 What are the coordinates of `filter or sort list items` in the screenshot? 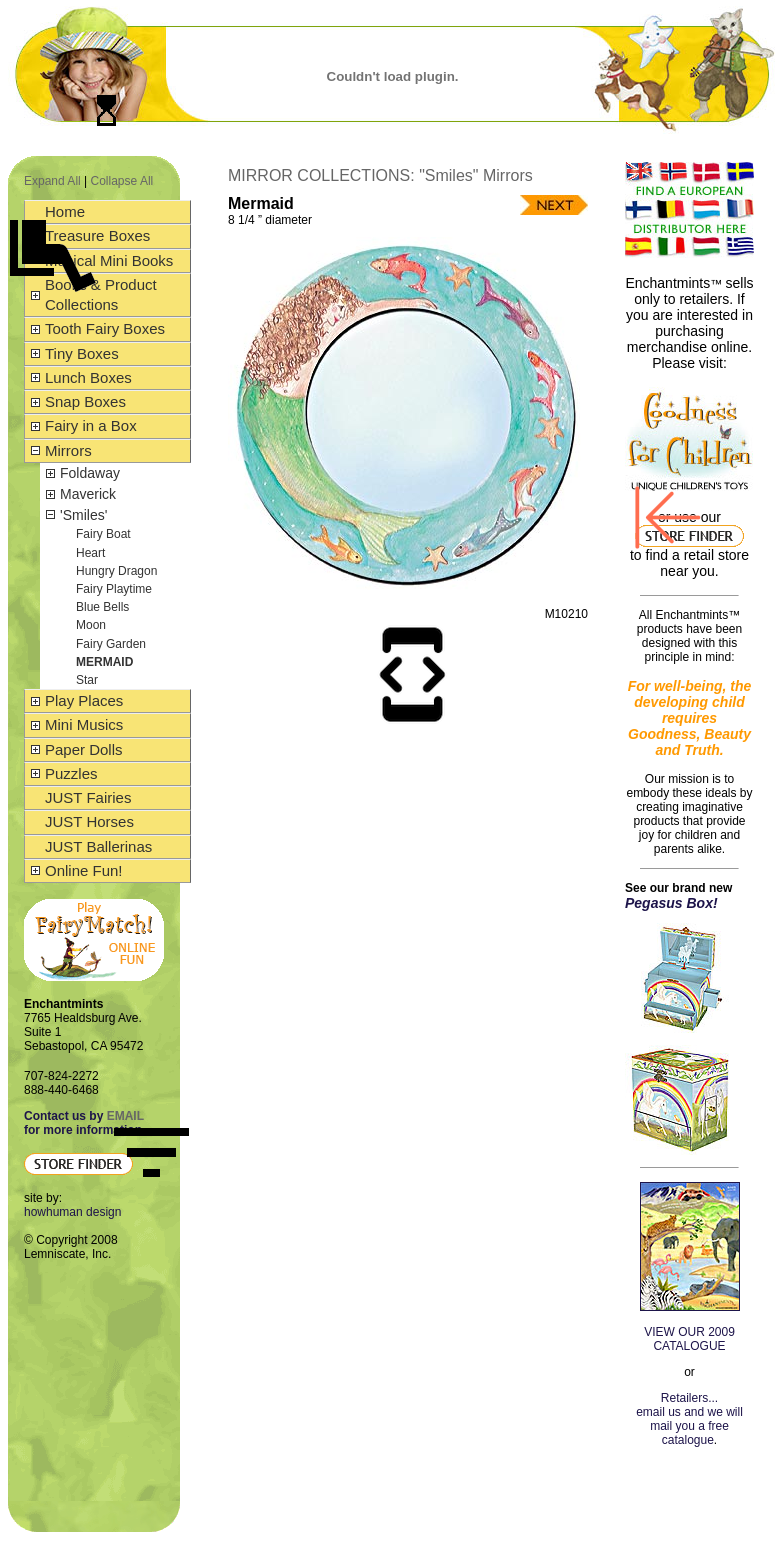 It's located at (151, 1152).